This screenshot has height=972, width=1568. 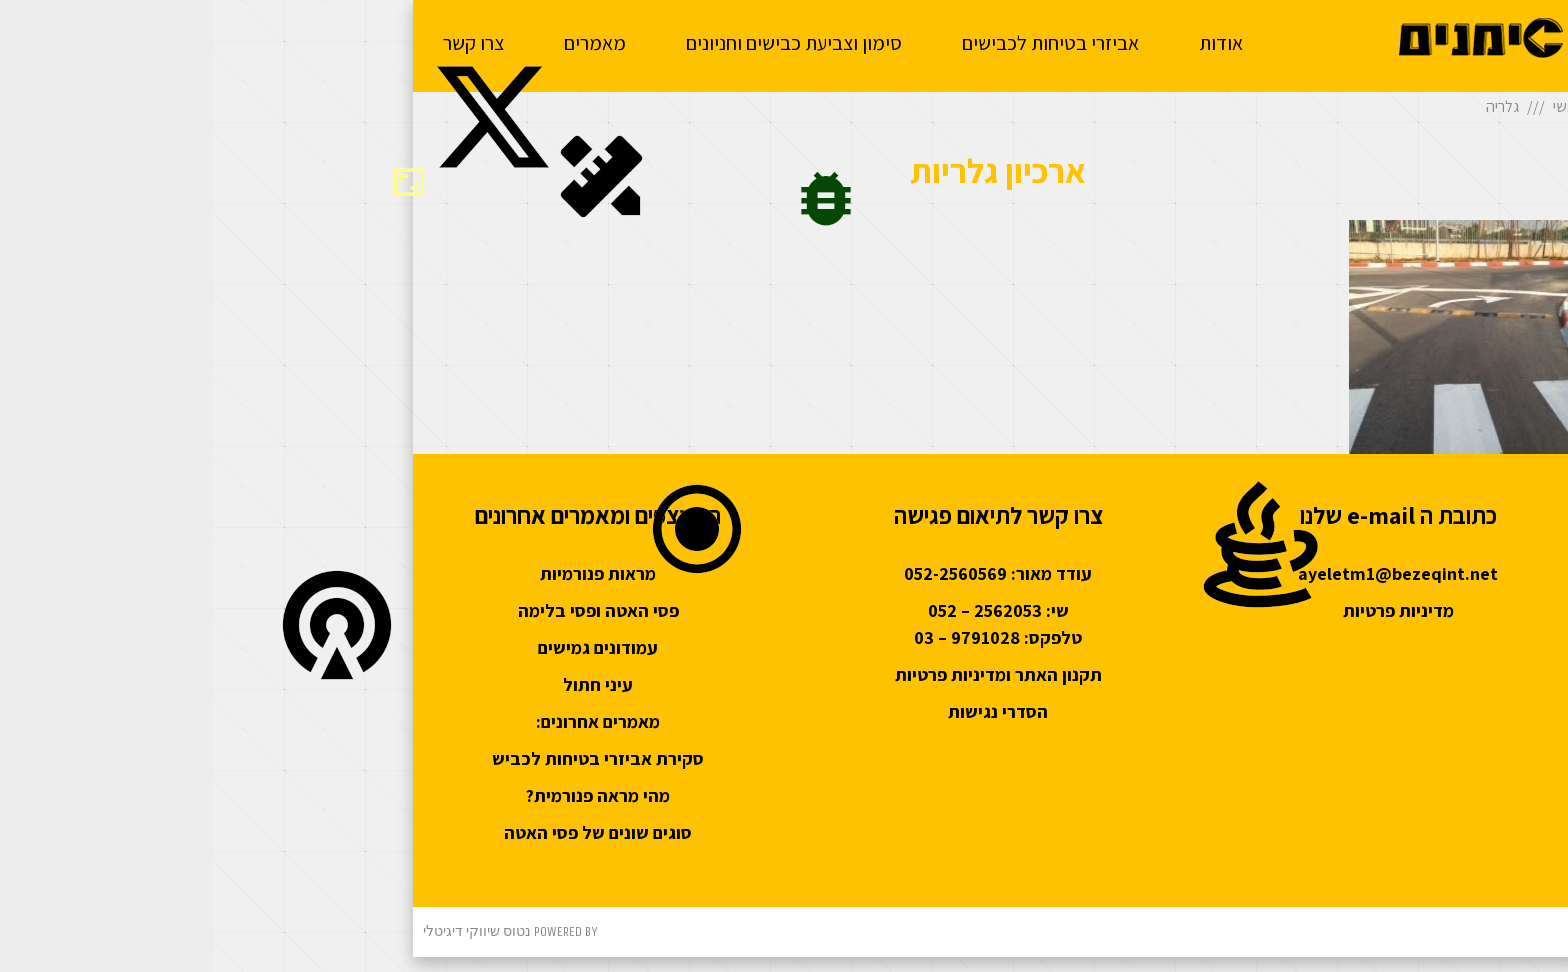 I want to click on report a bug or software issue, so click(x=826, y=198).